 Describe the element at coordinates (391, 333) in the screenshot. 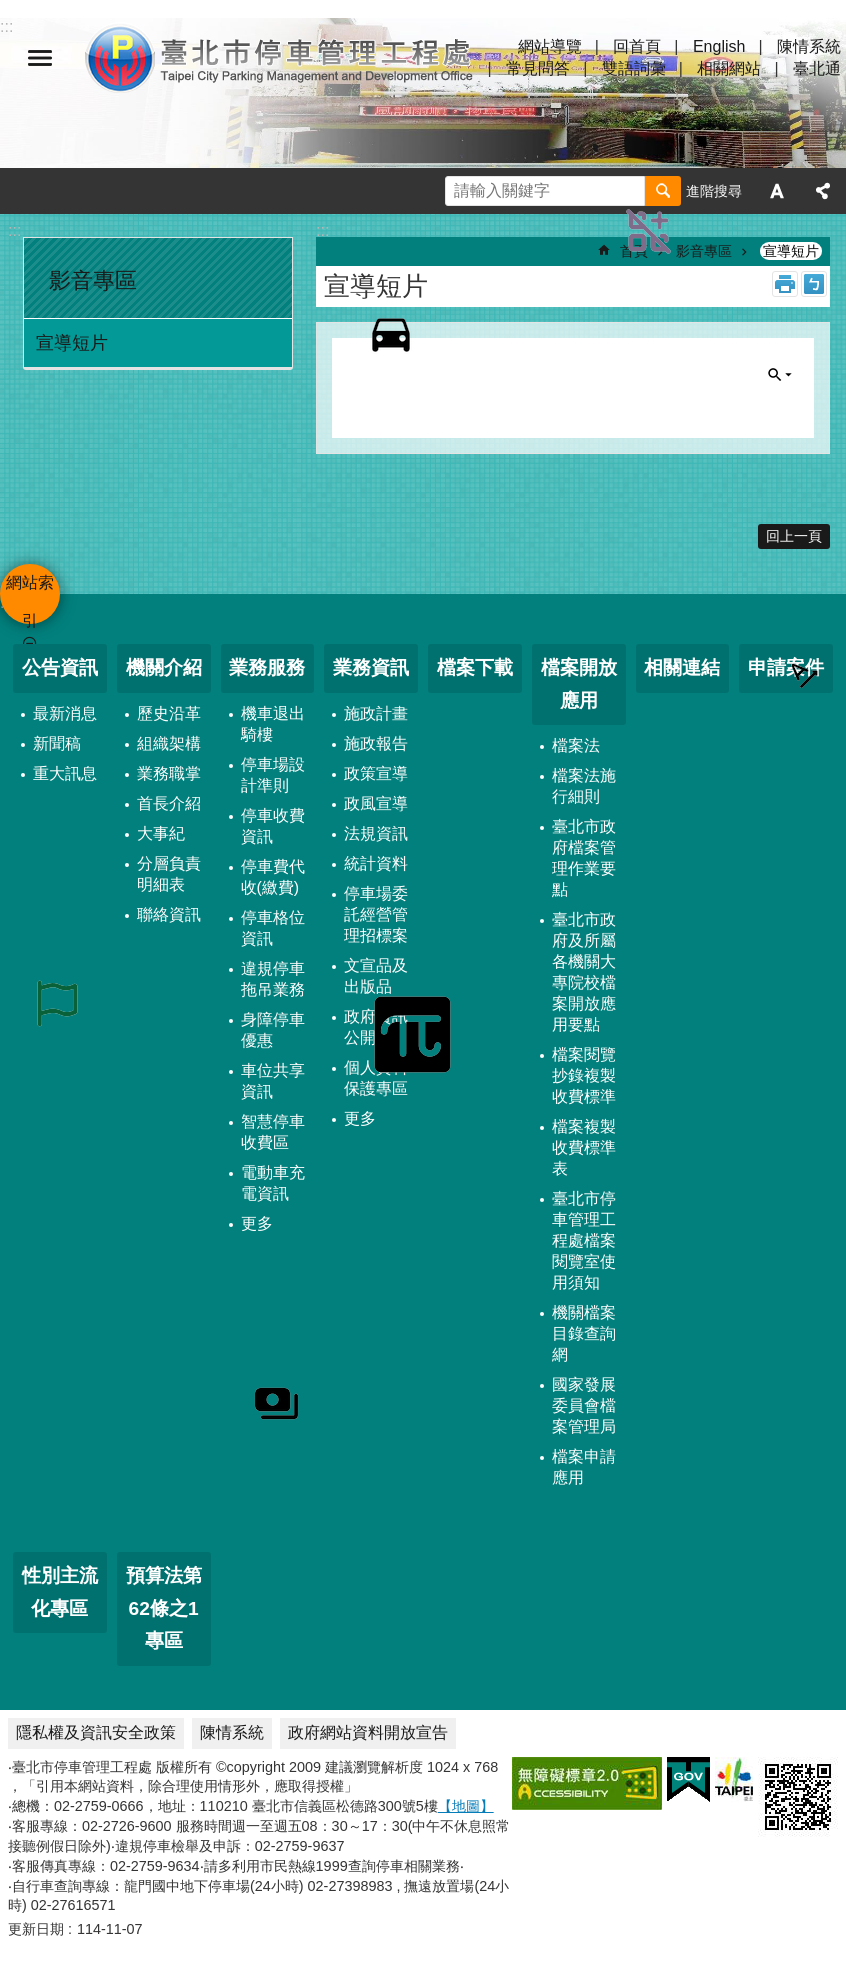

I see `get driving directions` at that location.